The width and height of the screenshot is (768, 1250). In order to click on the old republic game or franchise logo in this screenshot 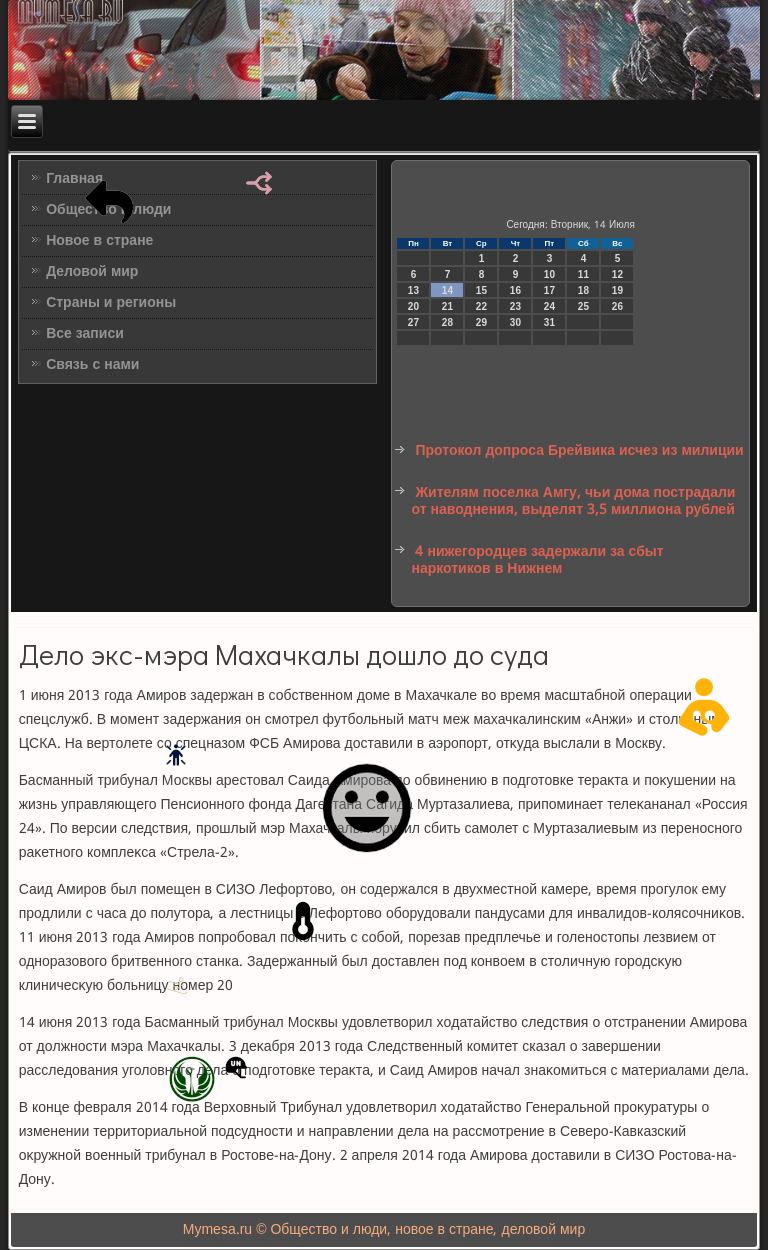, I will do `click(192, 1079)`.